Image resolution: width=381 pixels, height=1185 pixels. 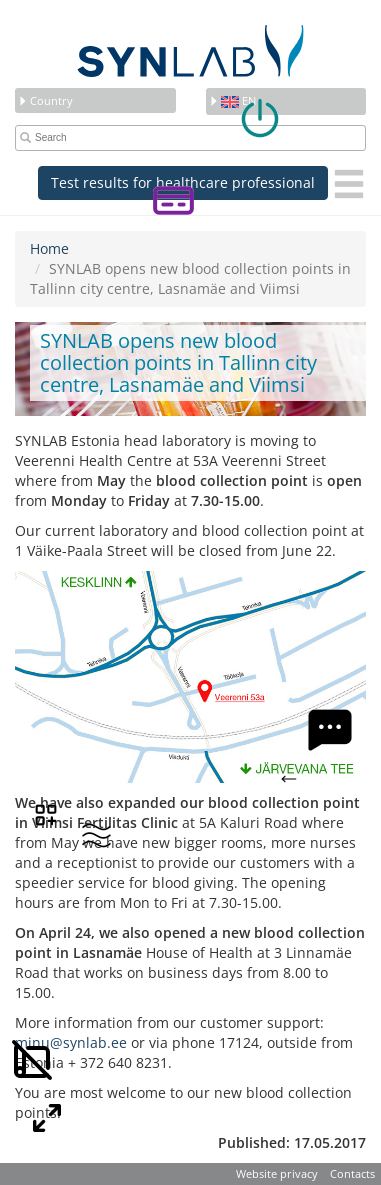 What do you see at coordinates (330, 729) in the screenshot?
I see `open messaging or chat` at bounding box center [330, 729].